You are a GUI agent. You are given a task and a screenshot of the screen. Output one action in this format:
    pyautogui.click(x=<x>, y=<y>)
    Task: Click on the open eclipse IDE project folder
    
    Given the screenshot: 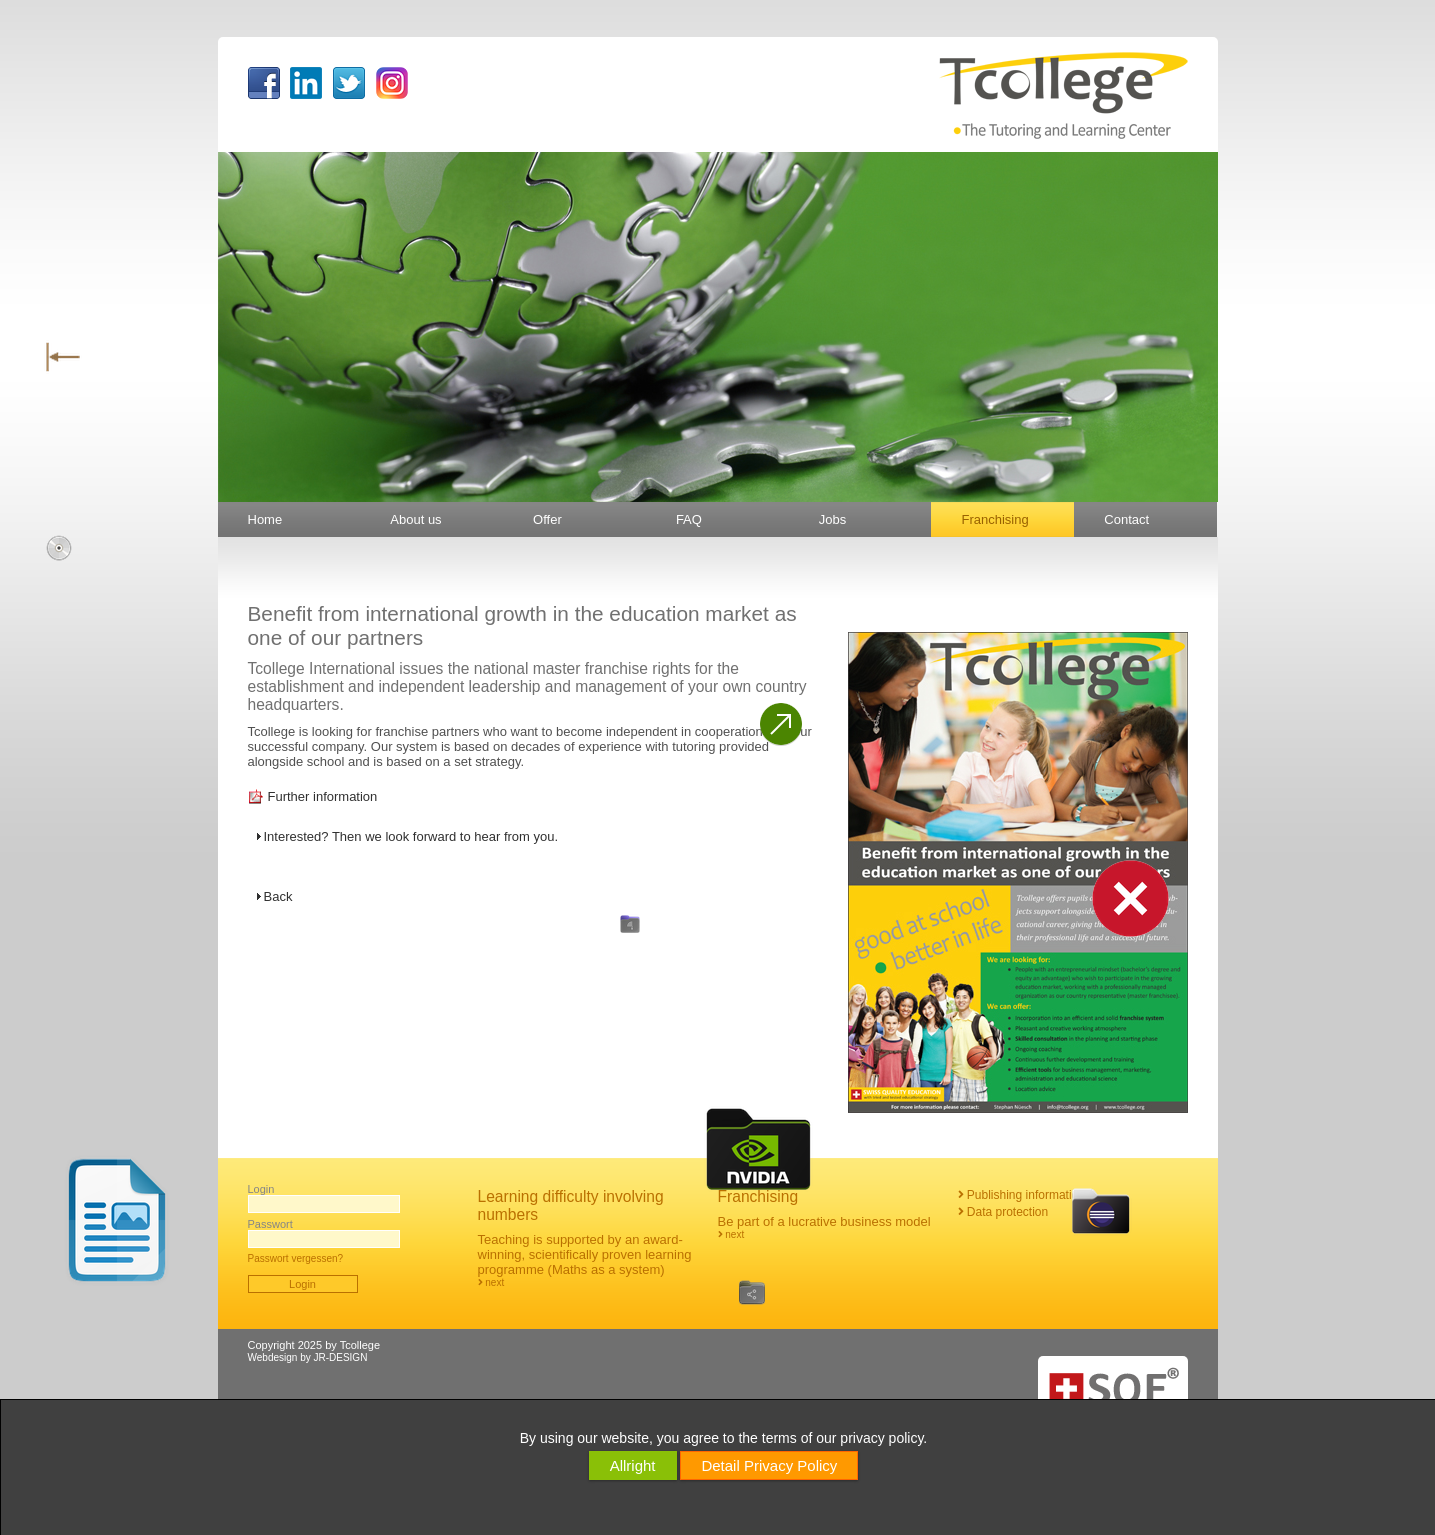 What is the action you would take?
    pyautogui.click(x=1100, y=1212)
    